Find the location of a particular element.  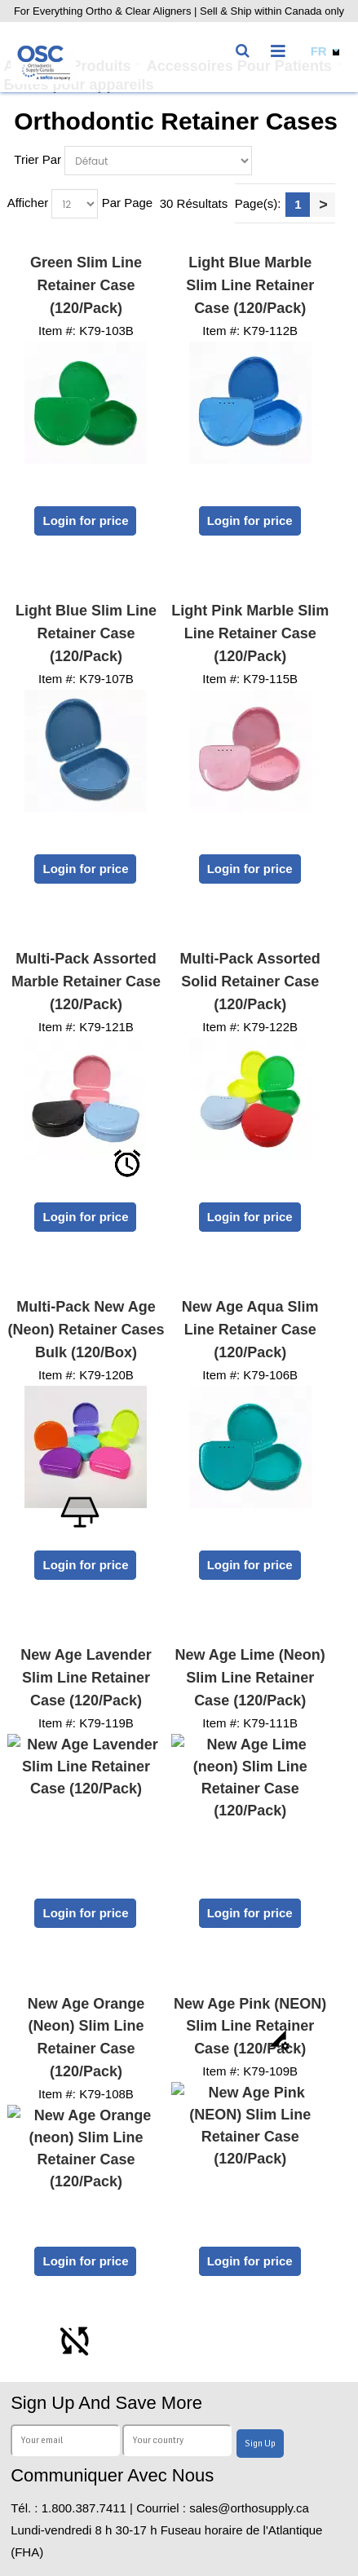

access mobile data settings is located at coordinates (279, 2040).